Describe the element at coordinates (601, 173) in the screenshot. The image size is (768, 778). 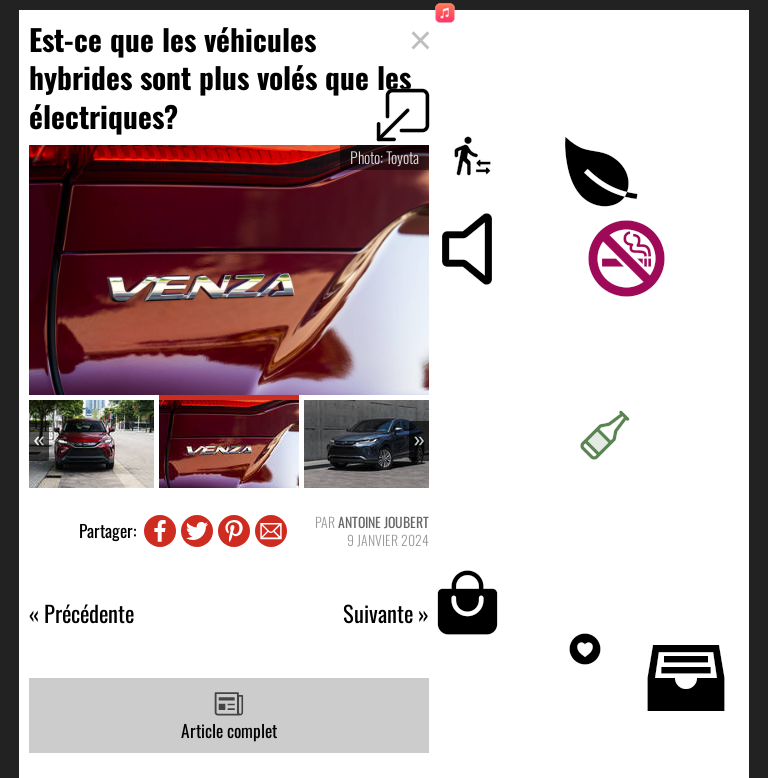
I see `indicates eco-friendly or sustainable option` at that location.